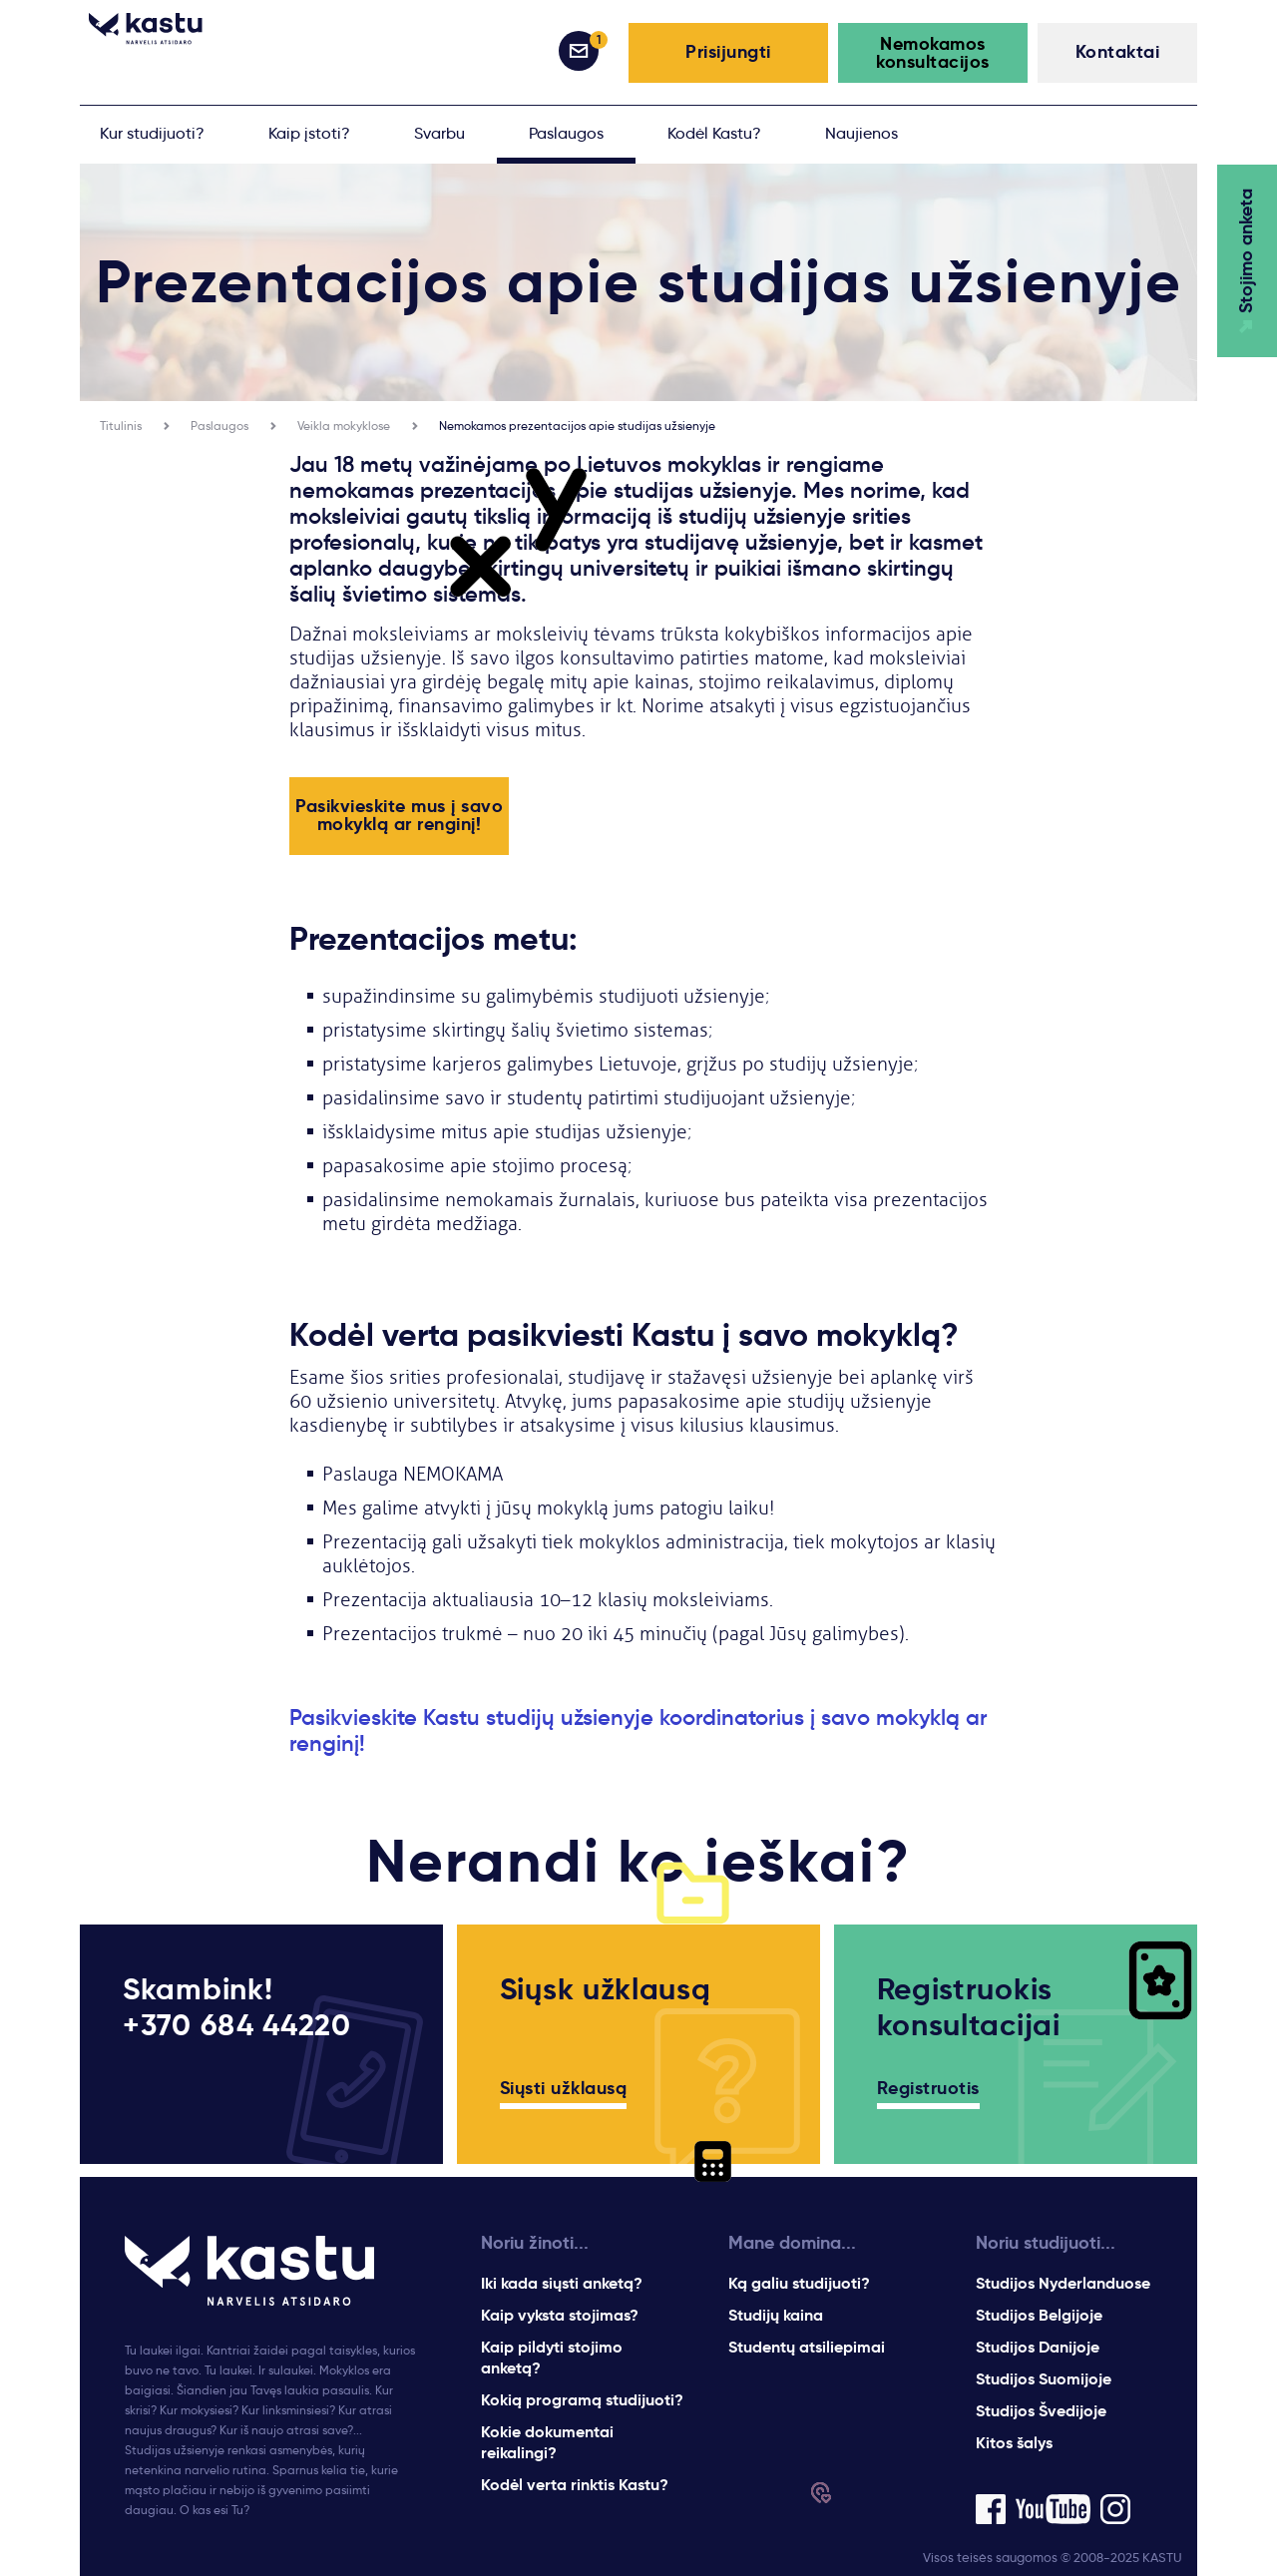 The width and height of the screenshot is (1277, 2576). Describe the element at coordinates (820, 2492) in the screenshot. I see `save a location to favorites` at that location.